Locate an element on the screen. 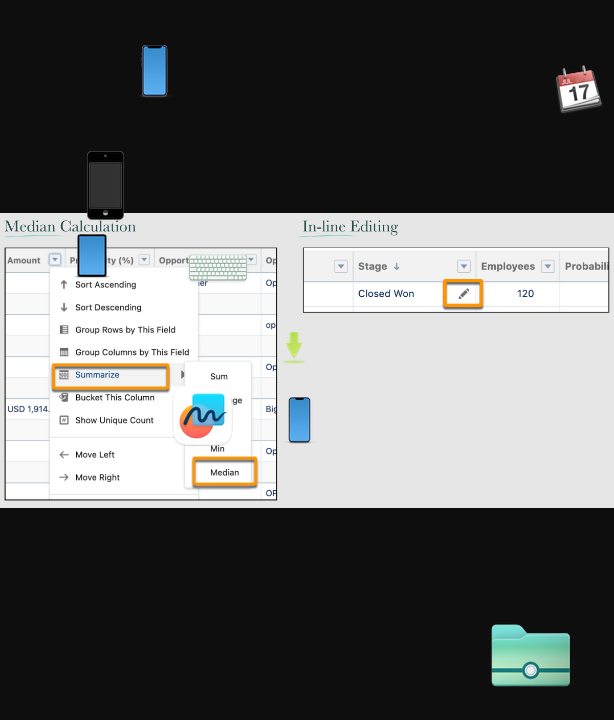 This screenshot has height=720, width=614. keyboard connected and ready is located at coordinates (218, 268).